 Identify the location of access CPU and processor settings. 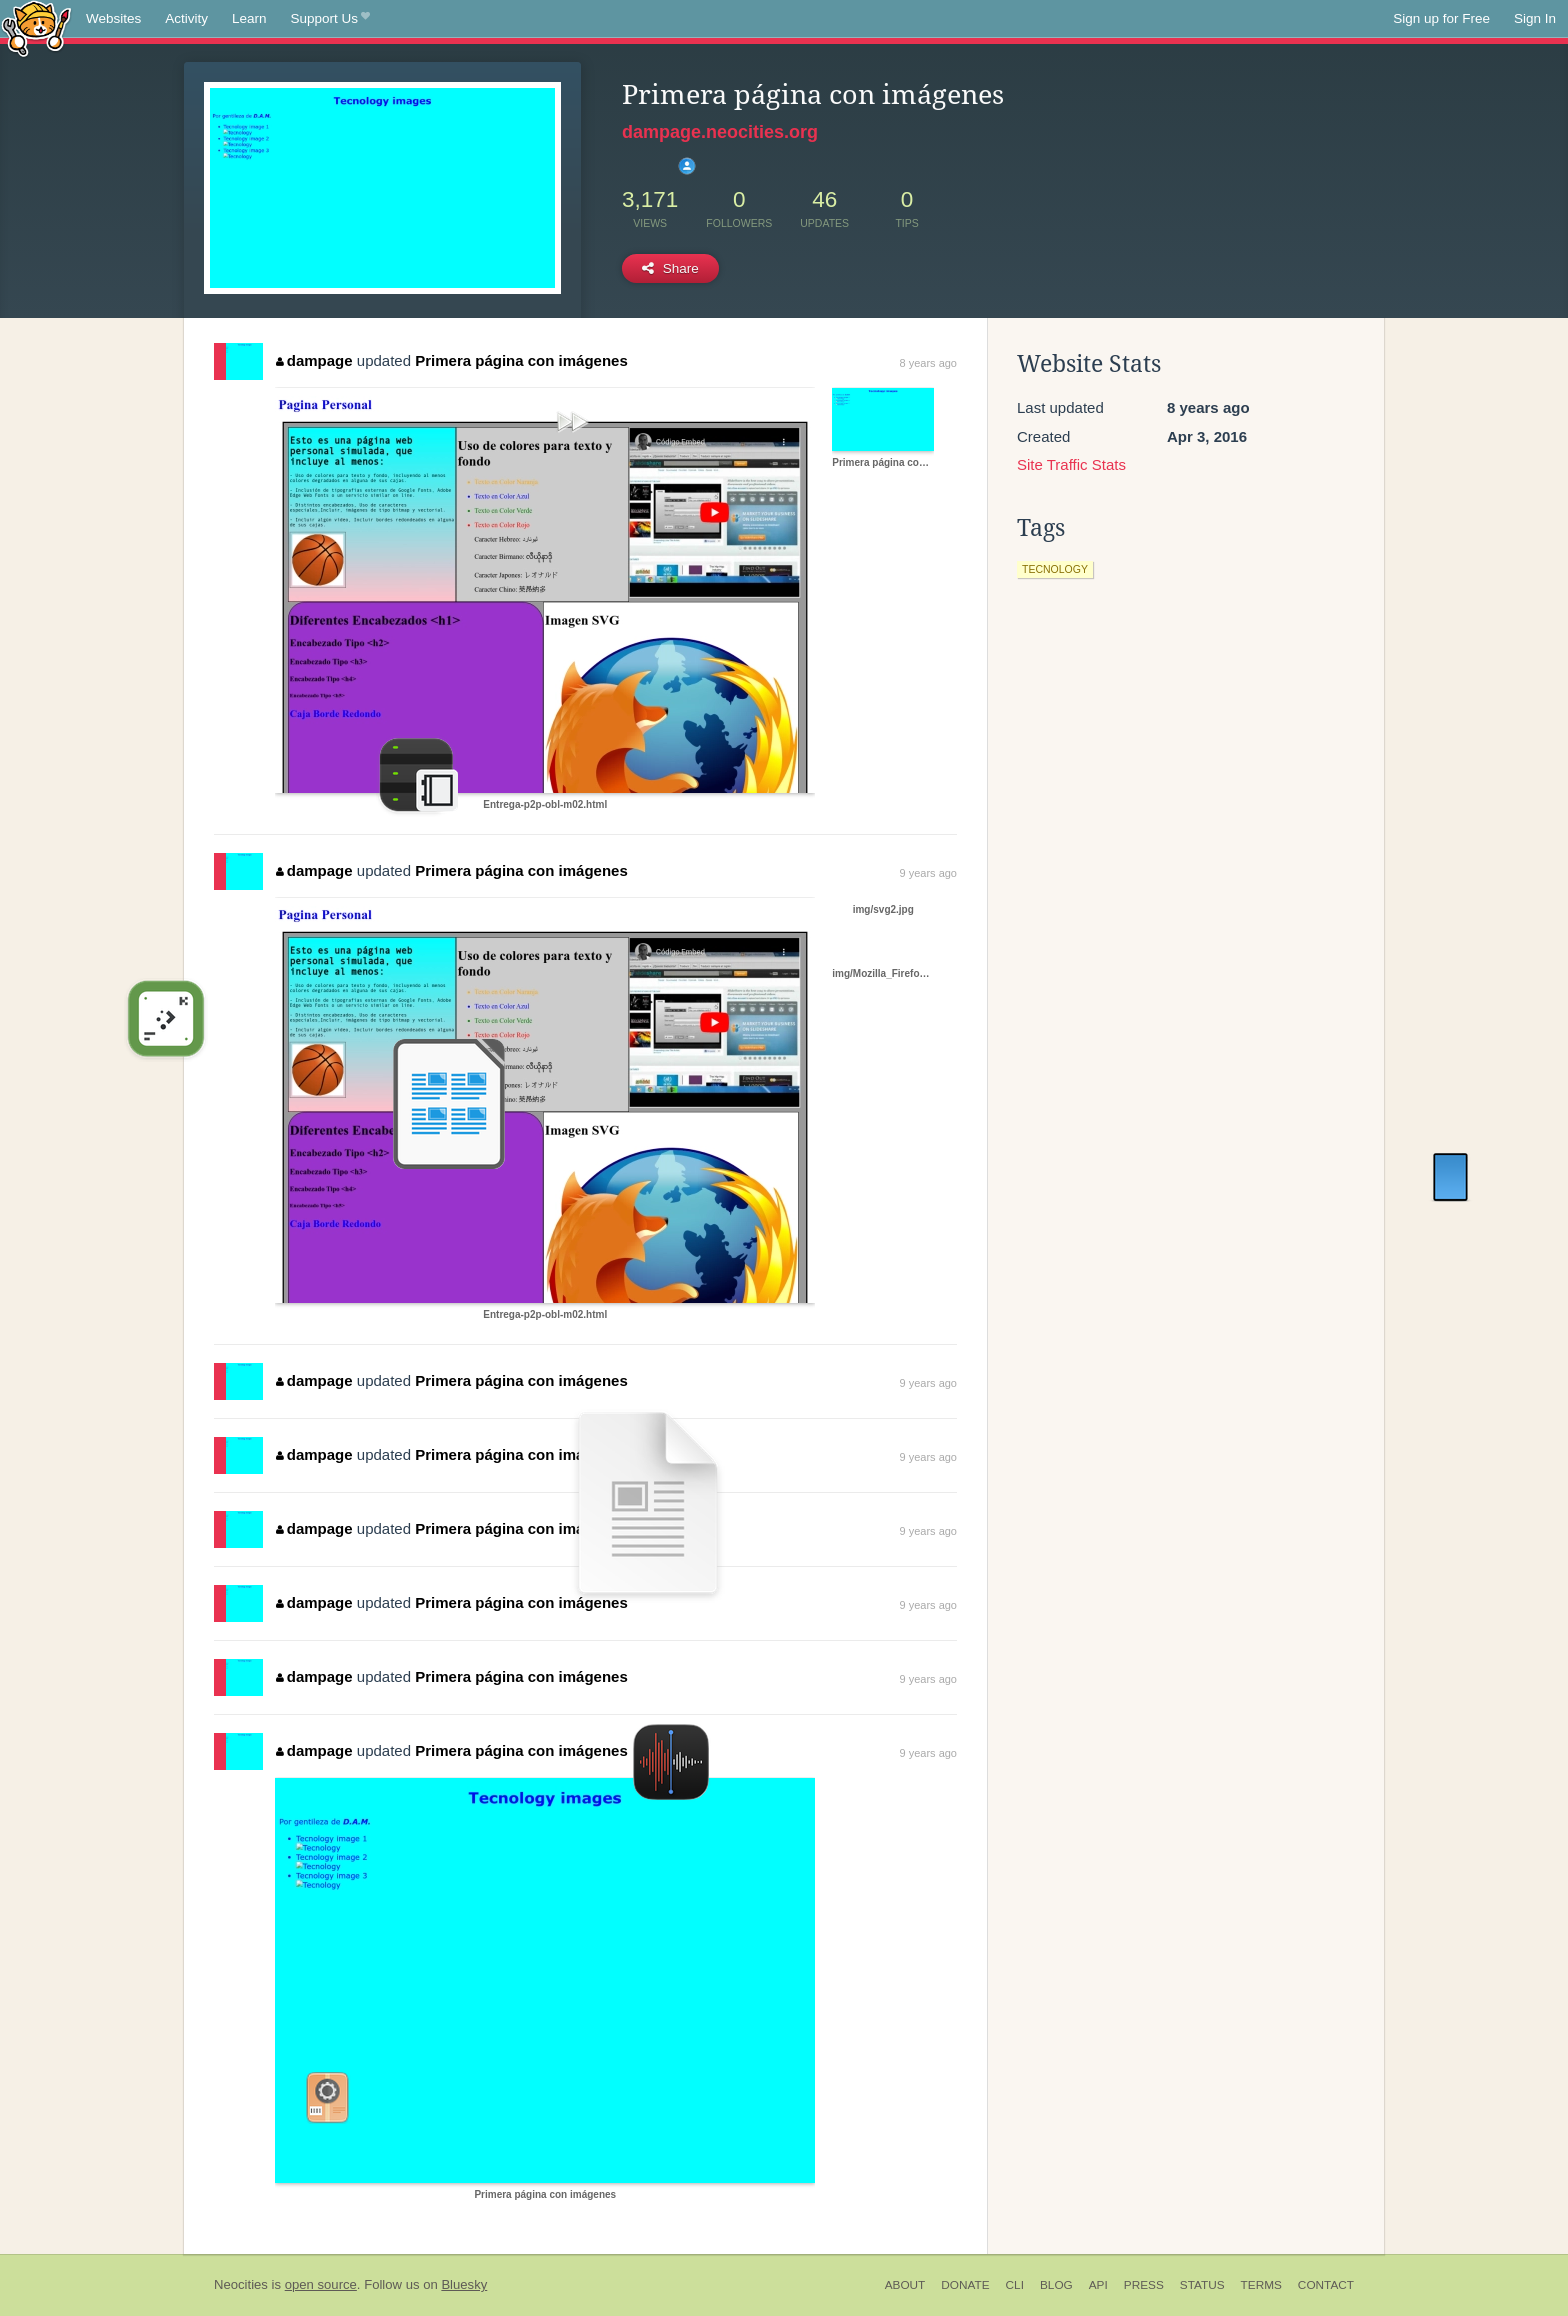
(166, 1020).